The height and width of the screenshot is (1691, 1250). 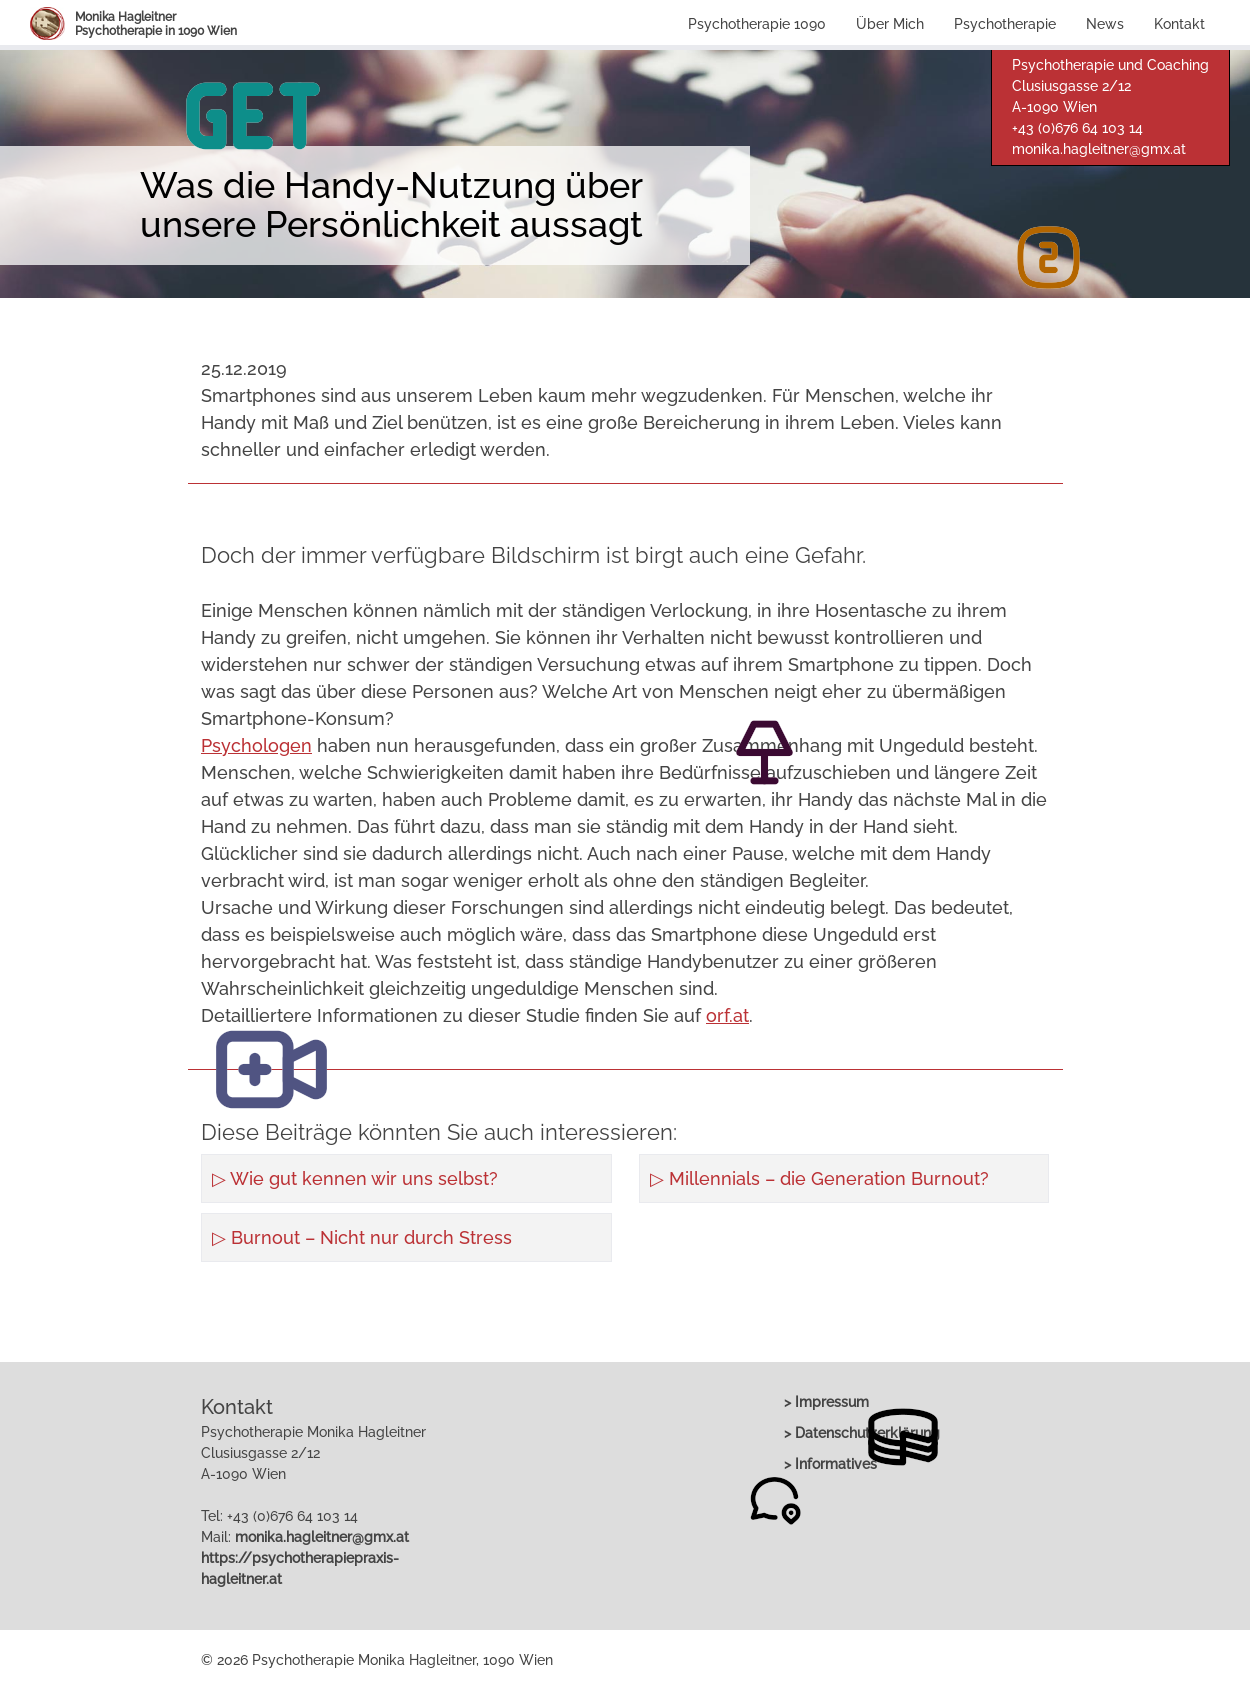 What do you see at coordinates (764, 752) in the screenshot?
I see `toggle lamp or lighting on/off` at bounding box center [764, 752].